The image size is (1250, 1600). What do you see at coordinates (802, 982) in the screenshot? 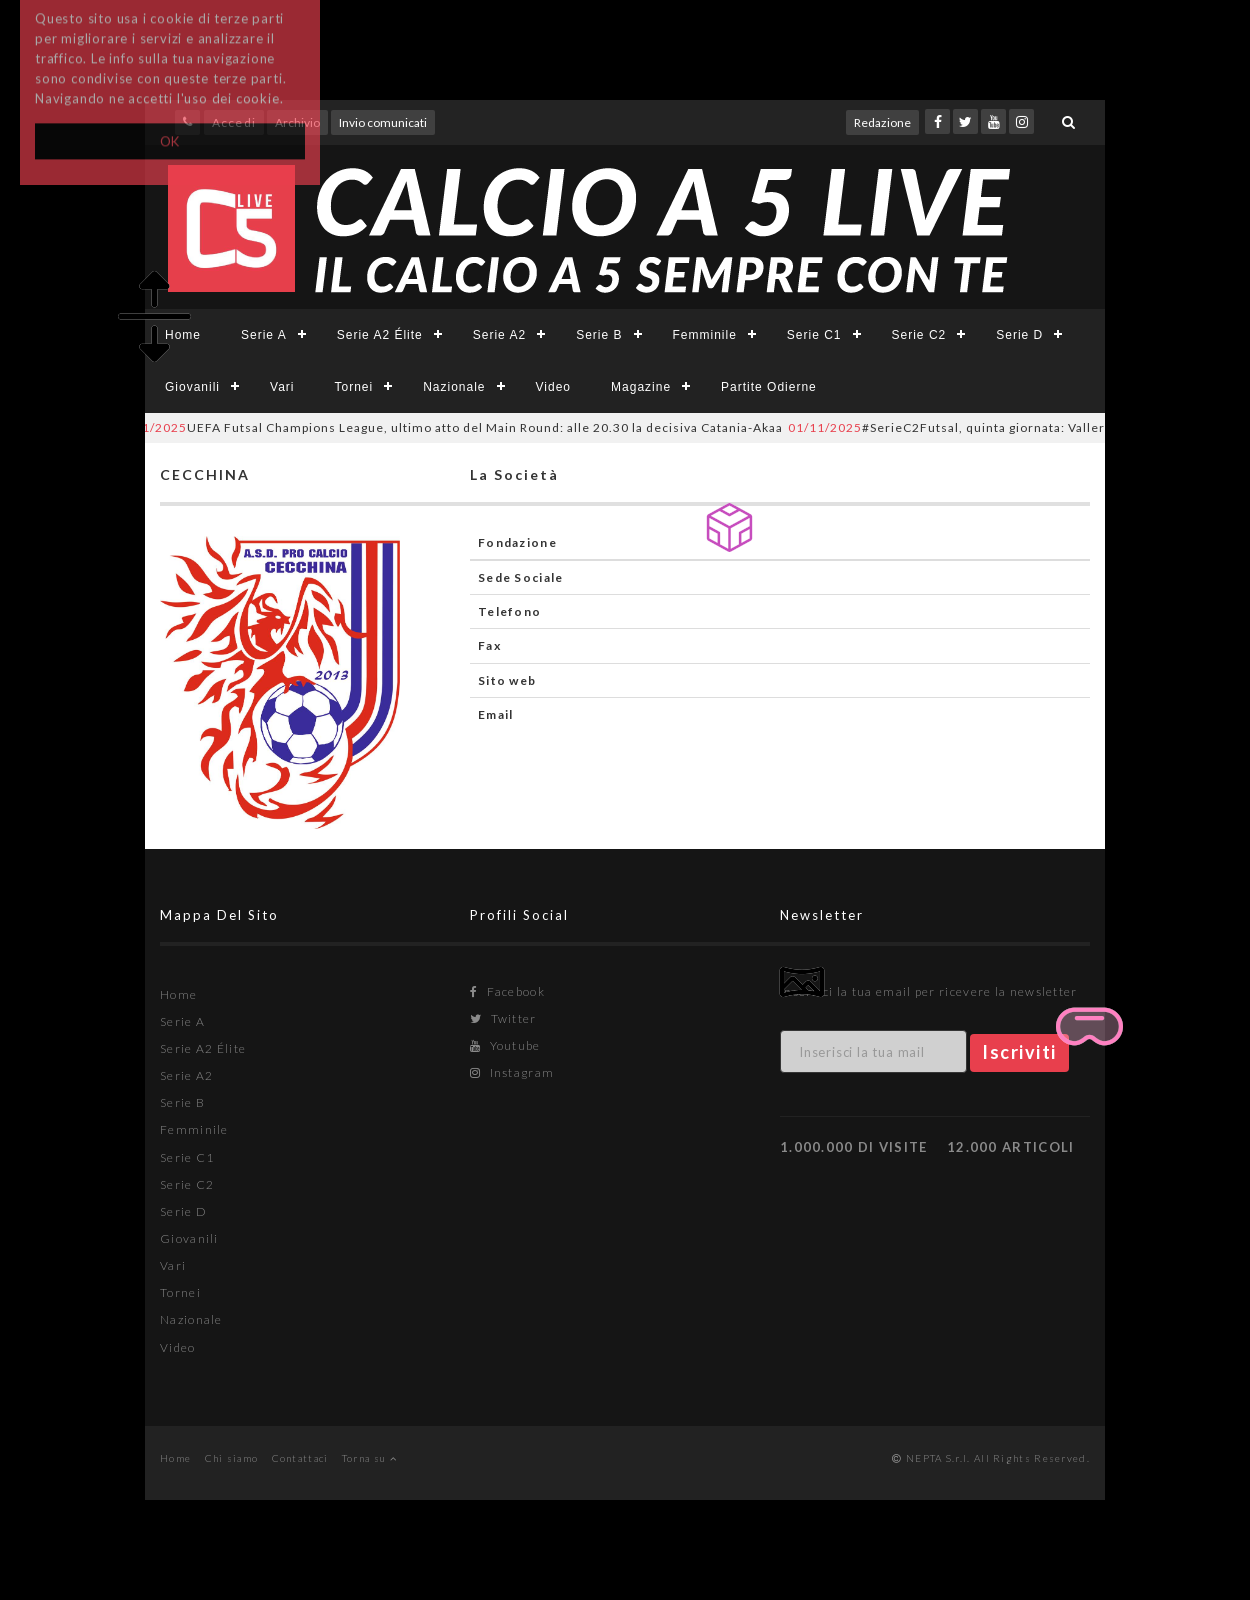
I see `view panorama or wide-angle photos` at bounding box center [802, 982].